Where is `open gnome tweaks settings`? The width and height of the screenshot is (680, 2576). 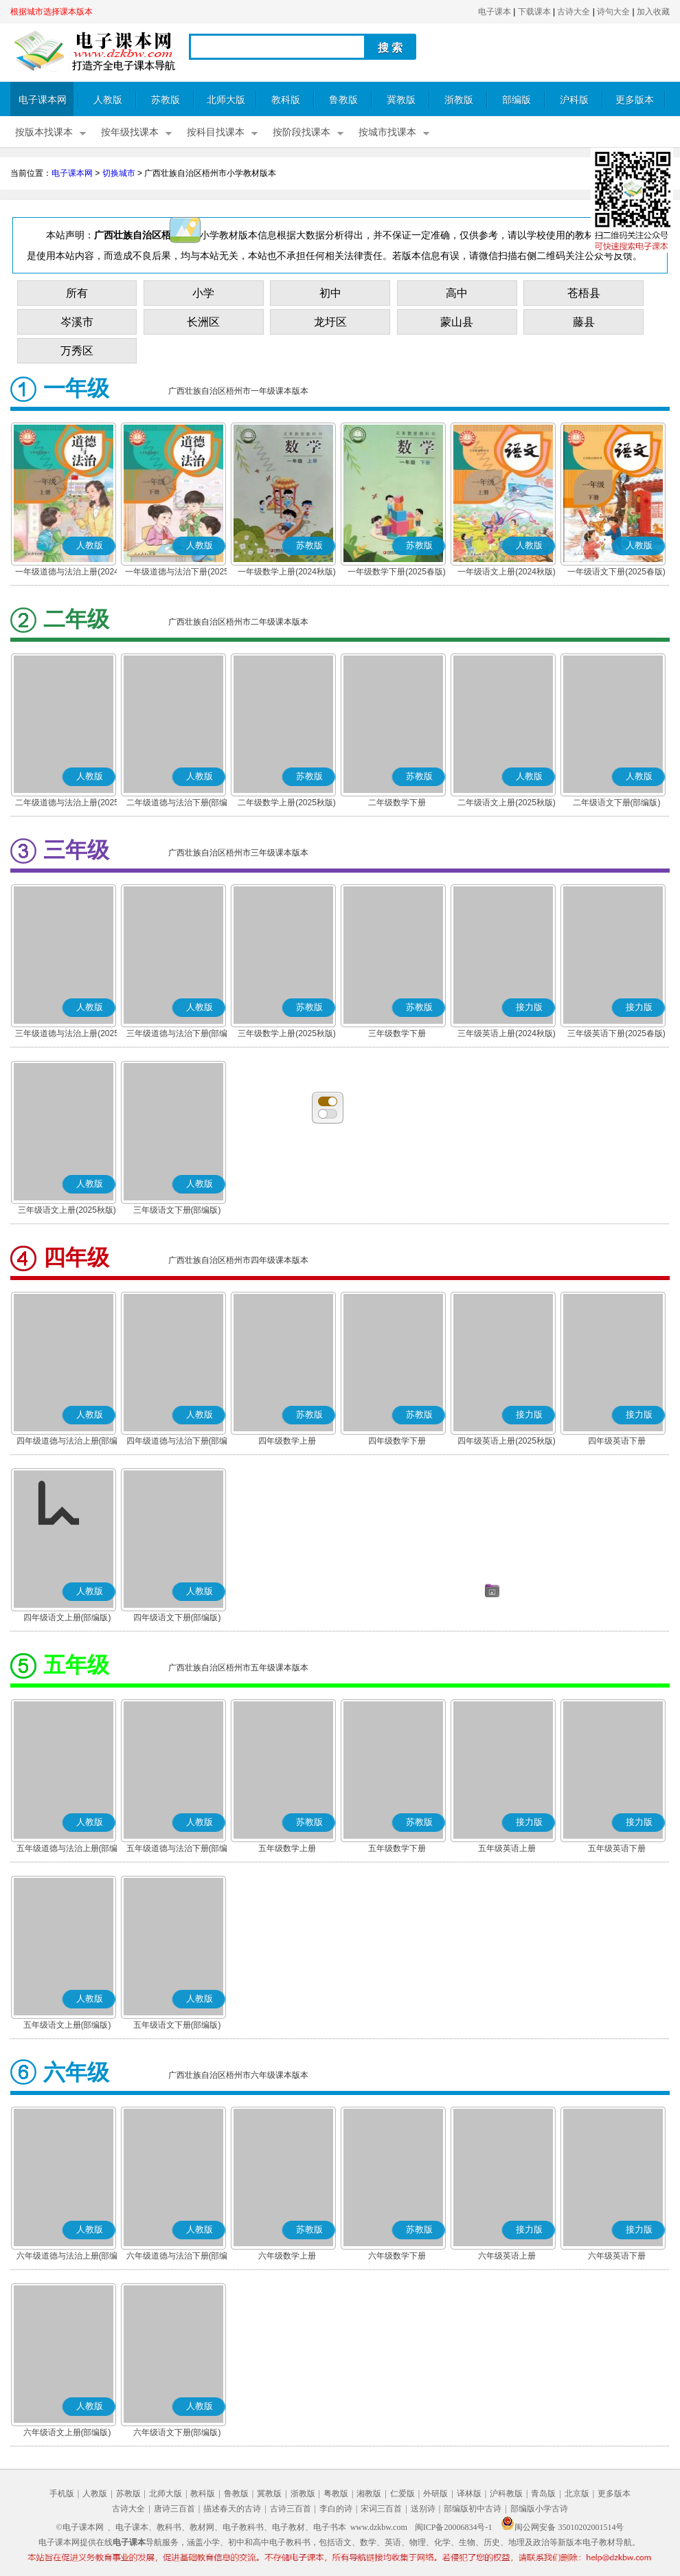 open gnome tweaks settings is located at coordinates (328, 1108).